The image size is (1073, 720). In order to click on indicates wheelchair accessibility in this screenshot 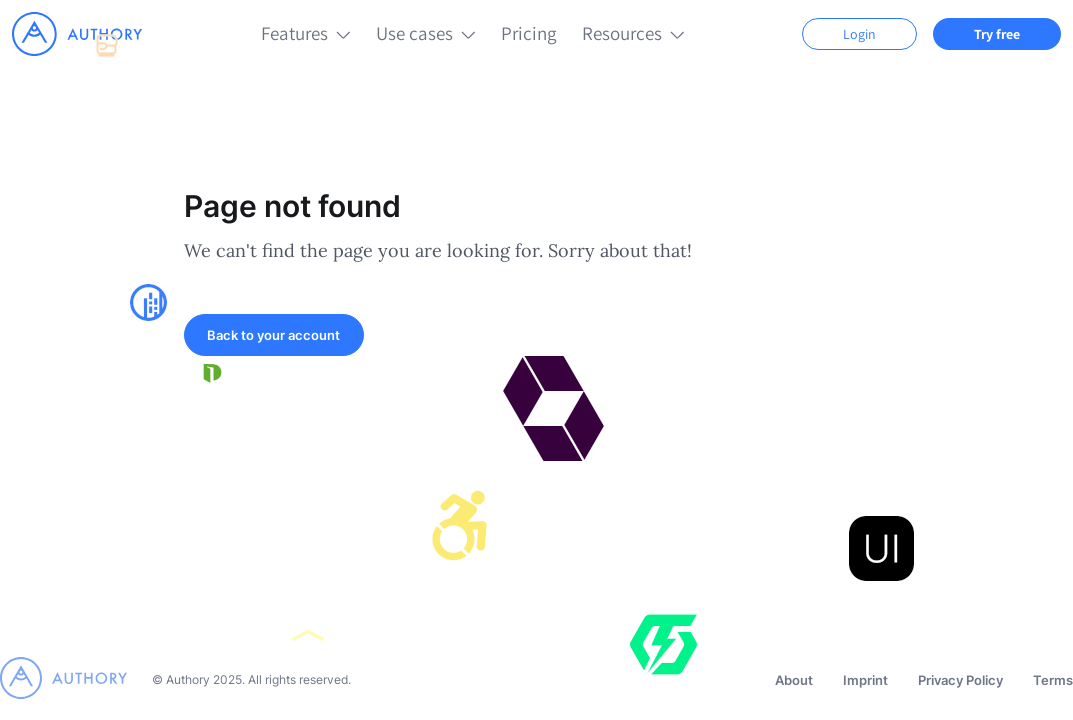, I will do `click(459, 525)`.